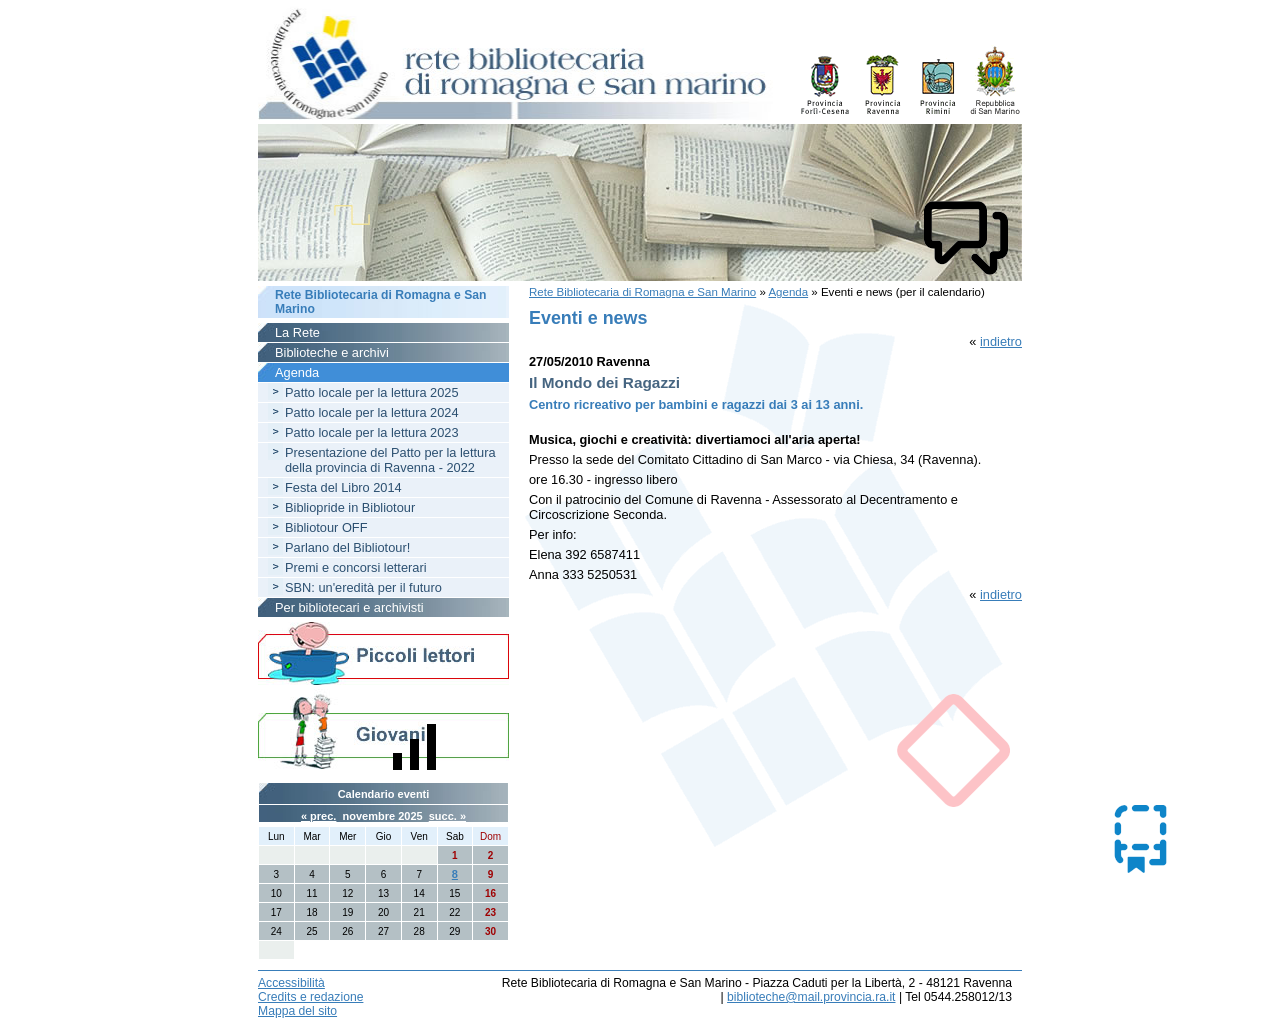 The height and width of the screenshot is (1018, 1280). I want to click on toggle square wave audio signal, so click(352, 215).